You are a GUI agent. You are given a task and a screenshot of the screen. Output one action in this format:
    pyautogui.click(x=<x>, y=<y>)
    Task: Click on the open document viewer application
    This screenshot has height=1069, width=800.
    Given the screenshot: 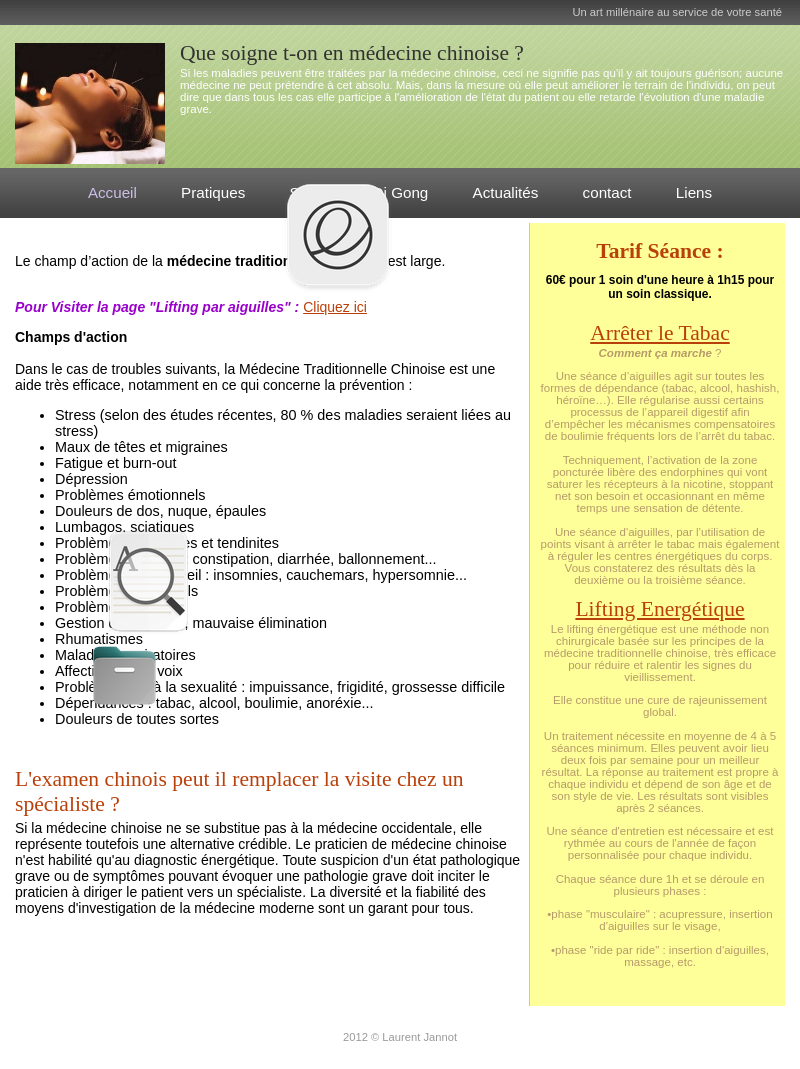 What is the action you would take?
    pyautogui.click(x=148, y=581)
    